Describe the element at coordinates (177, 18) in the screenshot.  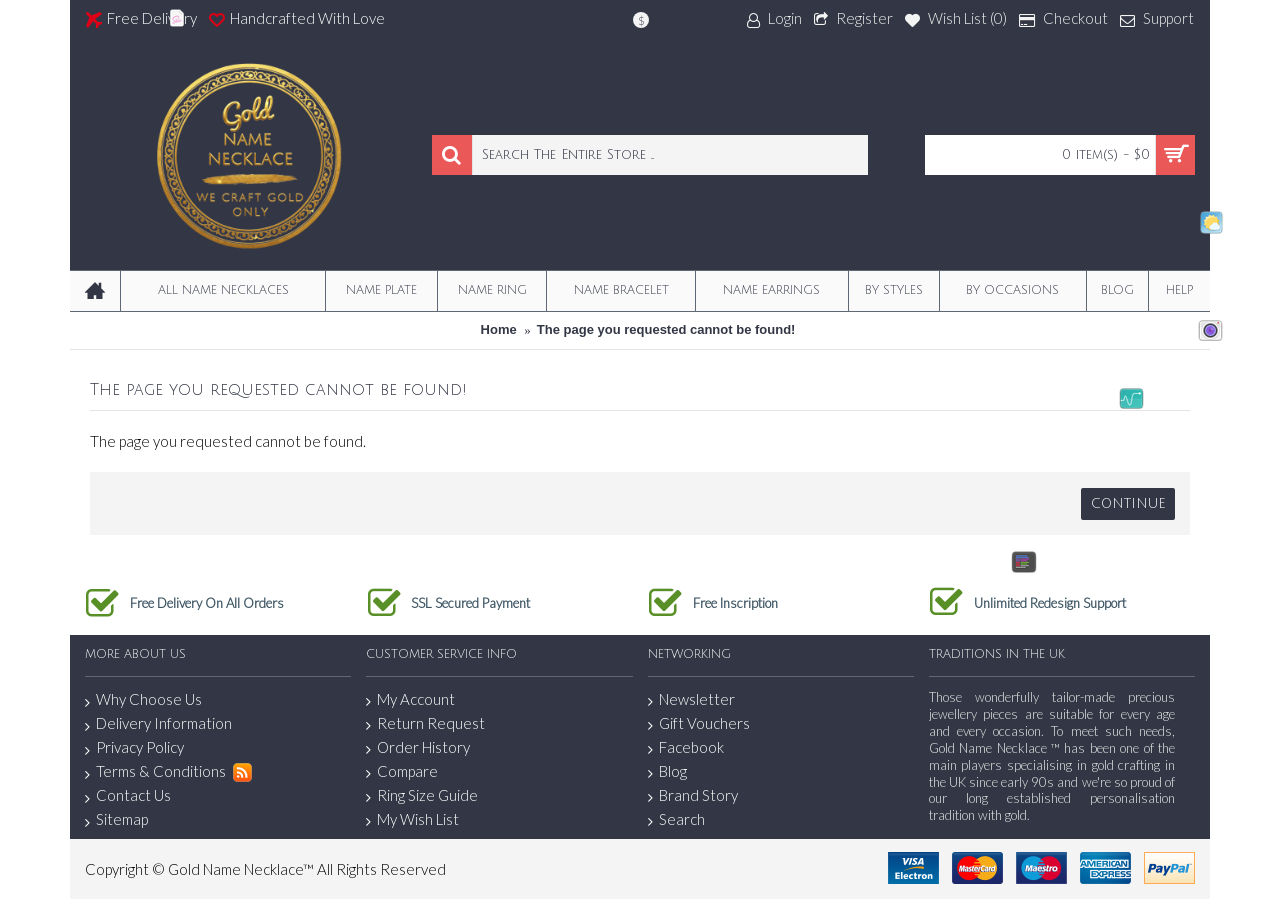
I see `indicates a sass stylesheet file` at that location.